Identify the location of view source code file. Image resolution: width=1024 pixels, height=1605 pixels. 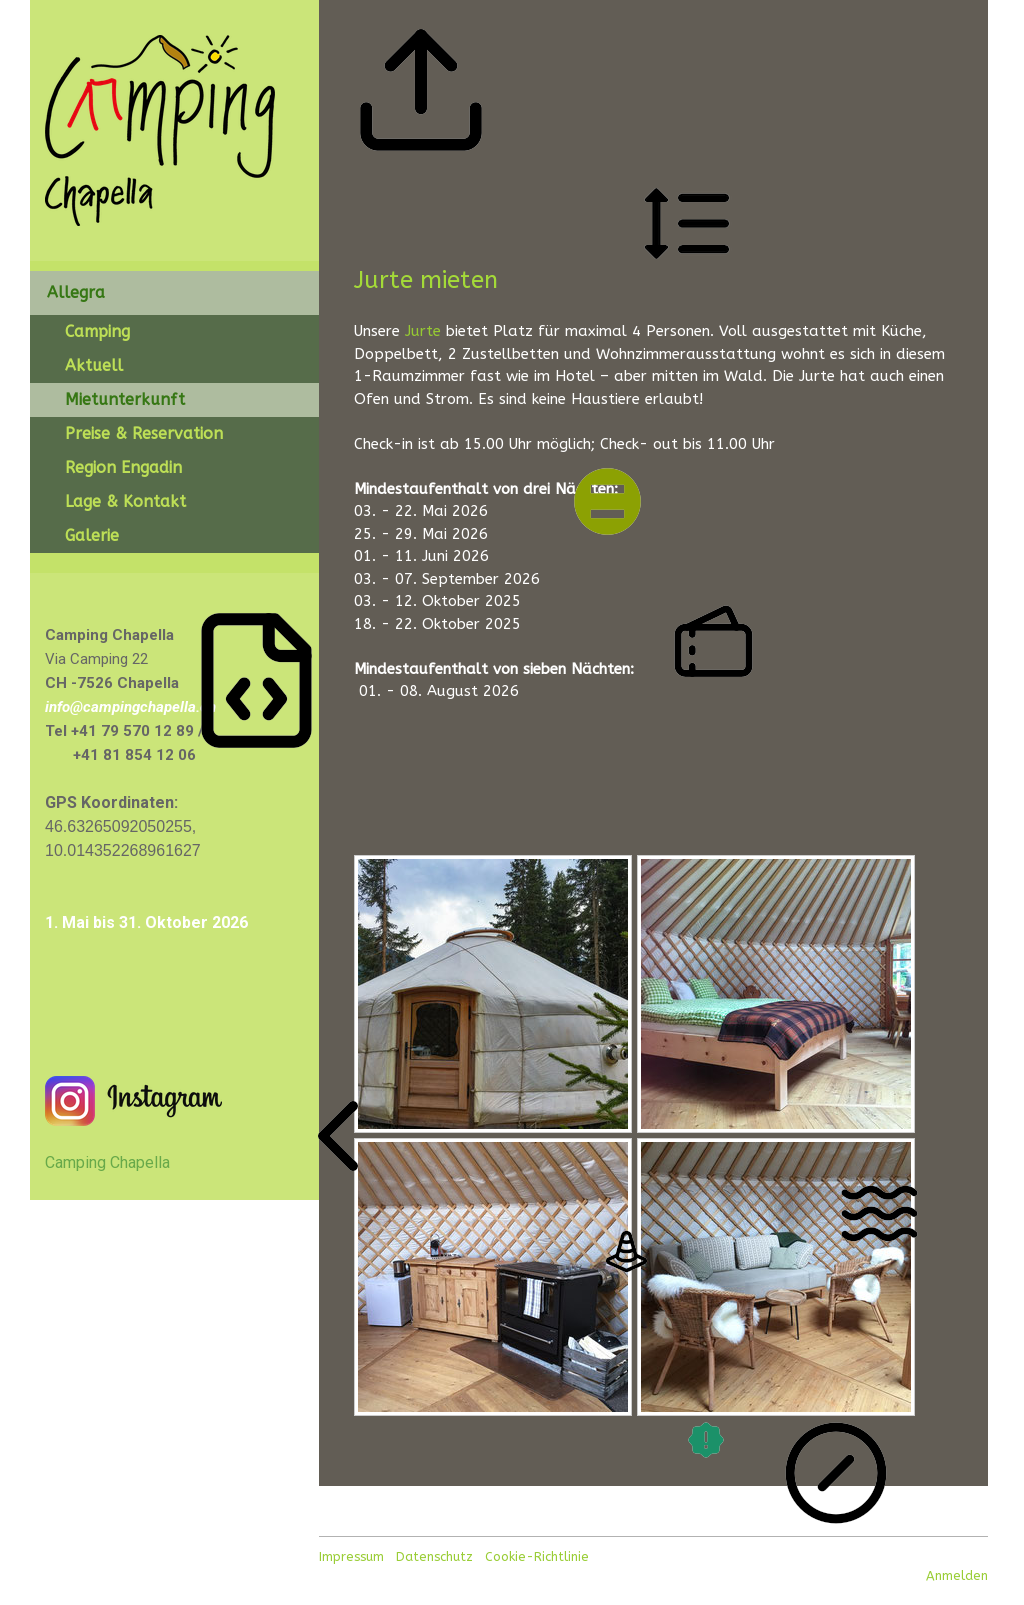
(256, 680).